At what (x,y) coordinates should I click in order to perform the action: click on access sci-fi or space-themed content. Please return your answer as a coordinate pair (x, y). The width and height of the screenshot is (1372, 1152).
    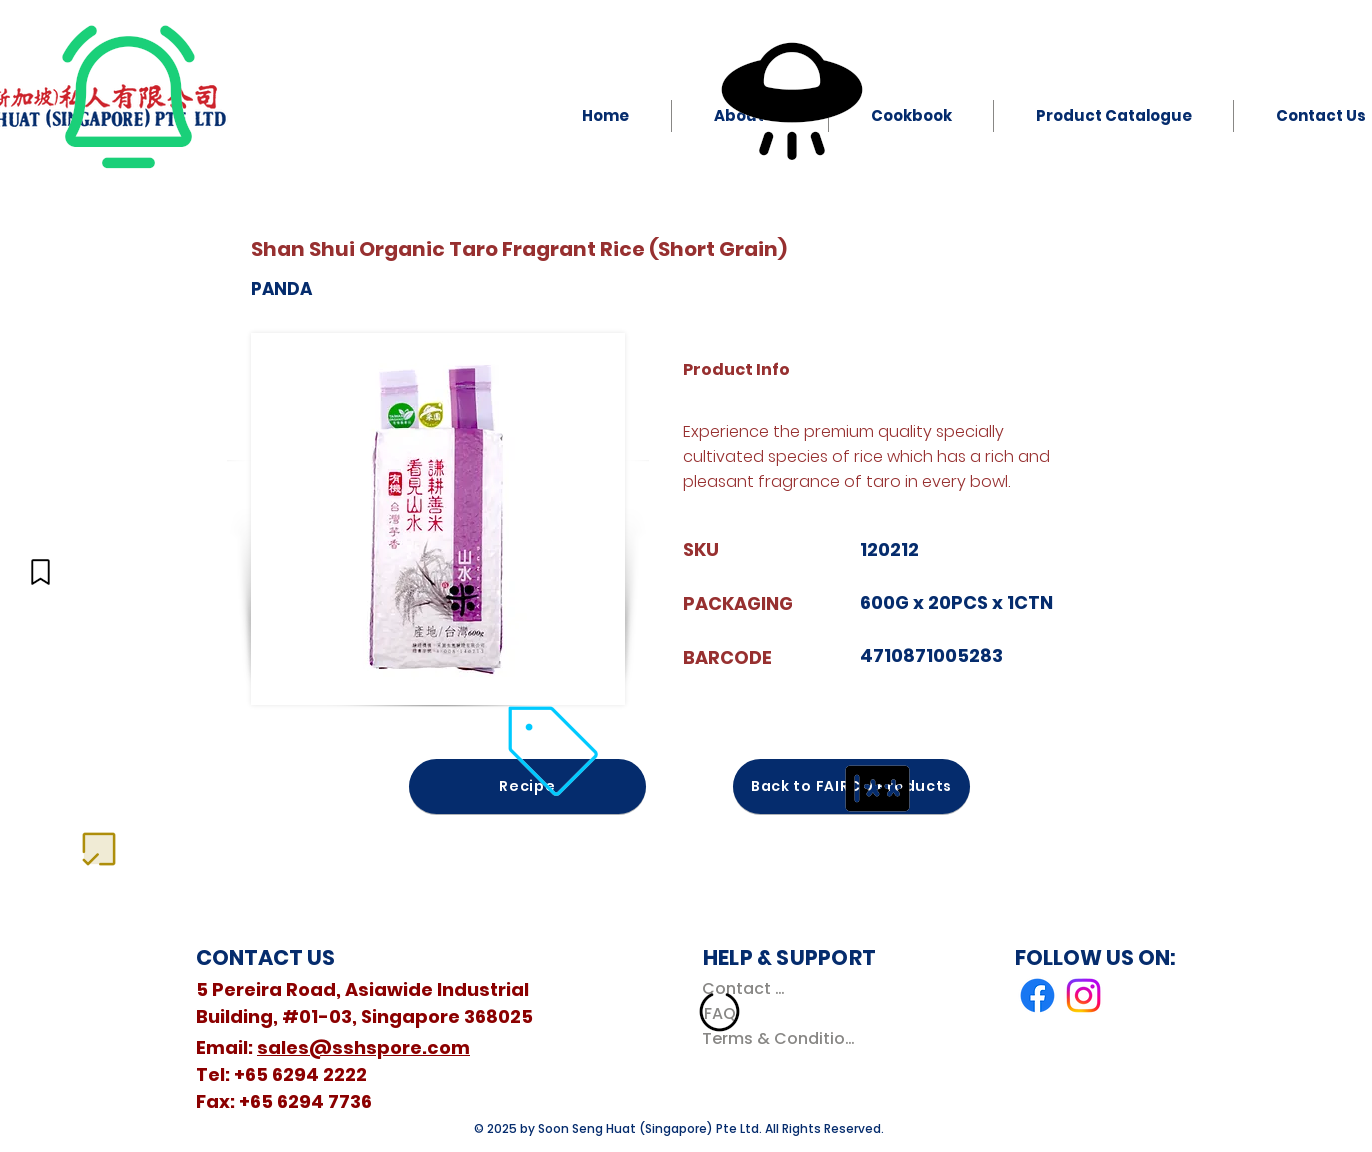
    Looking at the image, I should click on (792, 99).